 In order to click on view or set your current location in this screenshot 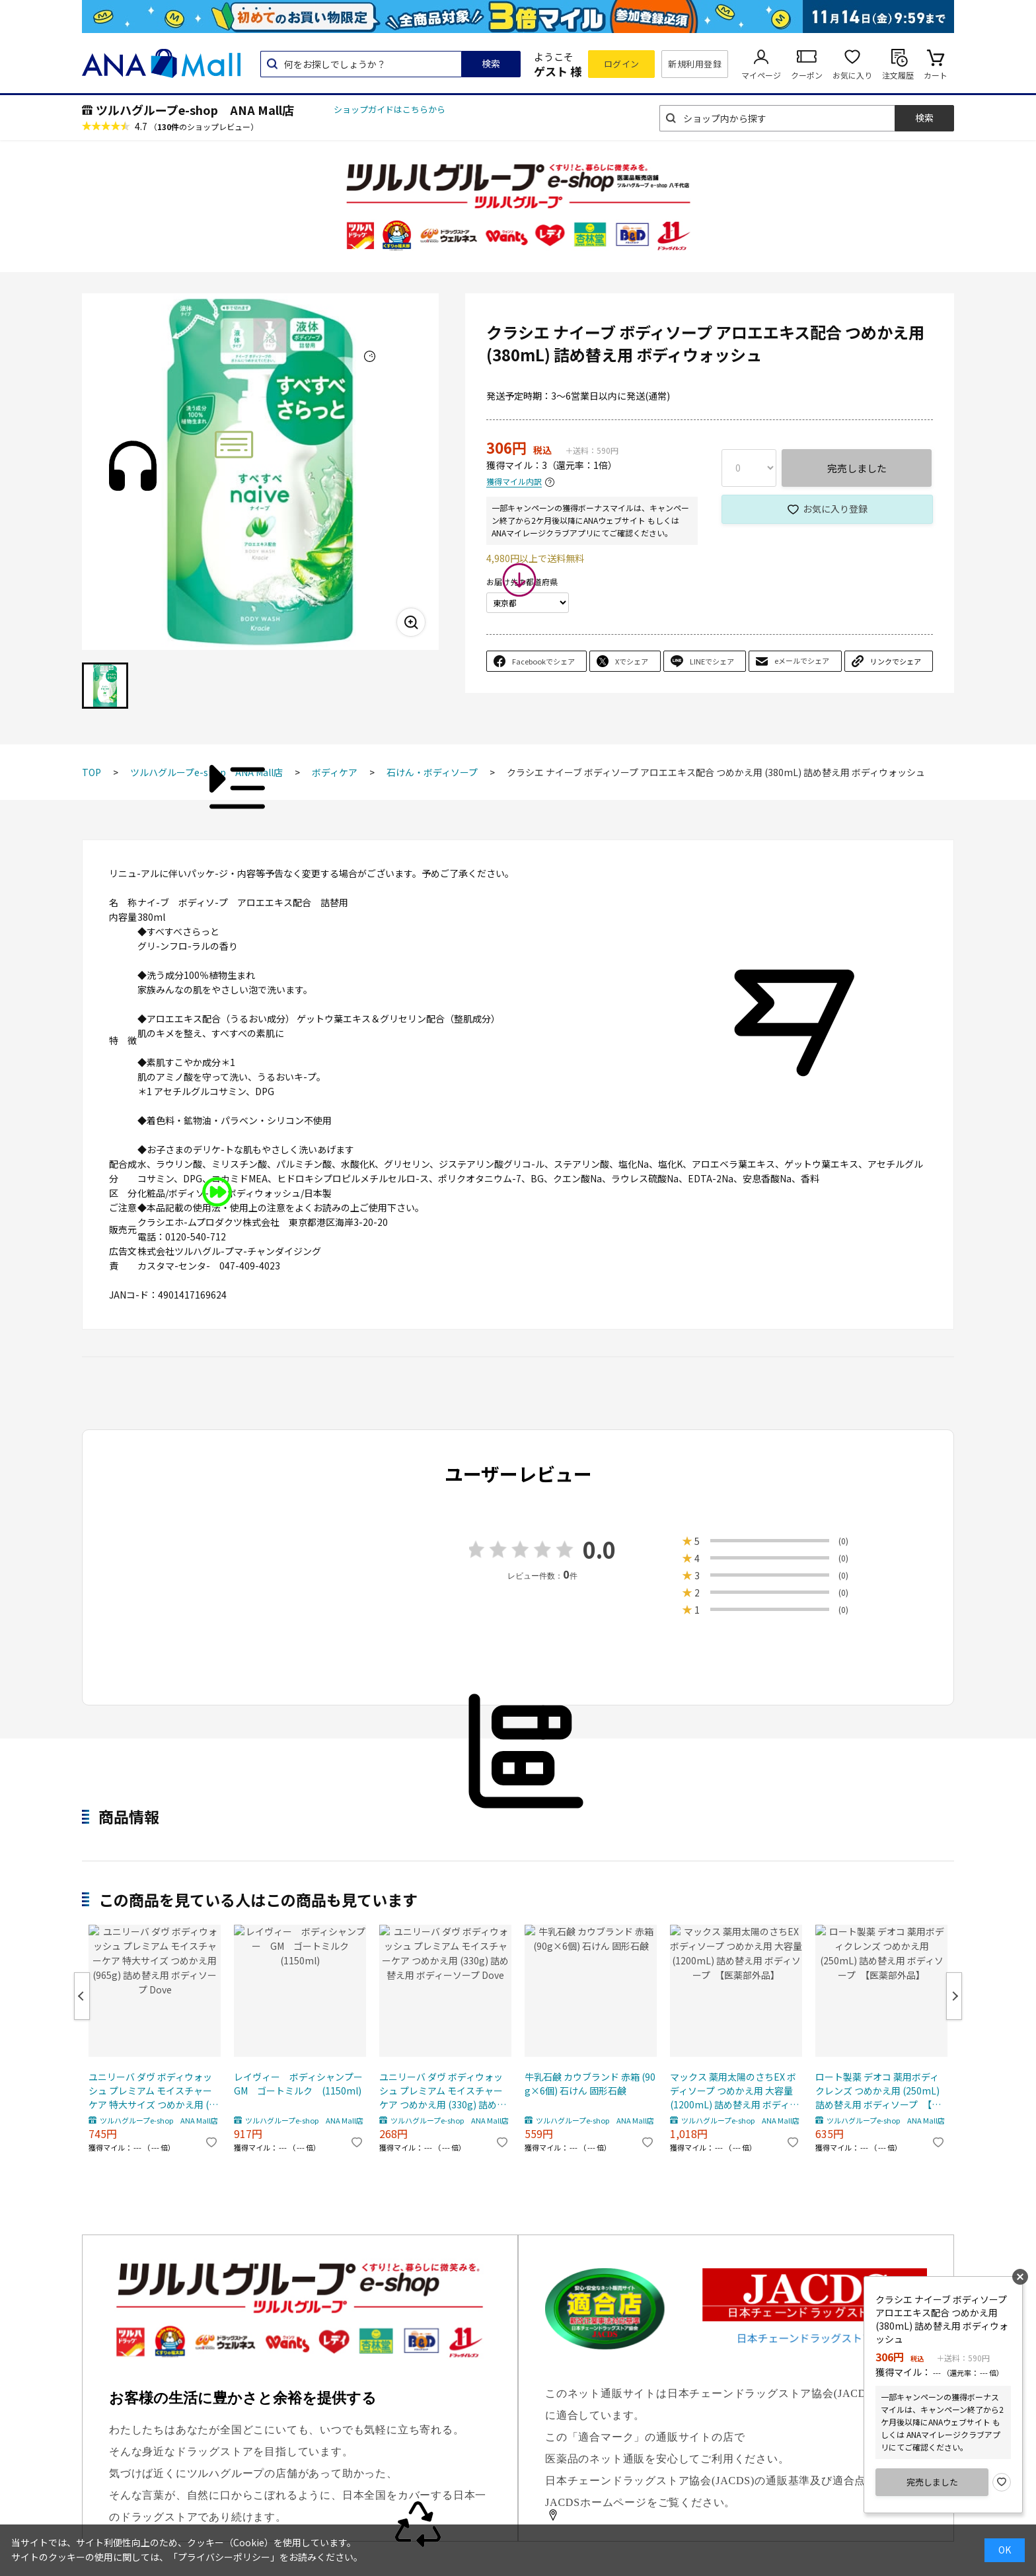, I will do `click(553, 2515)`.